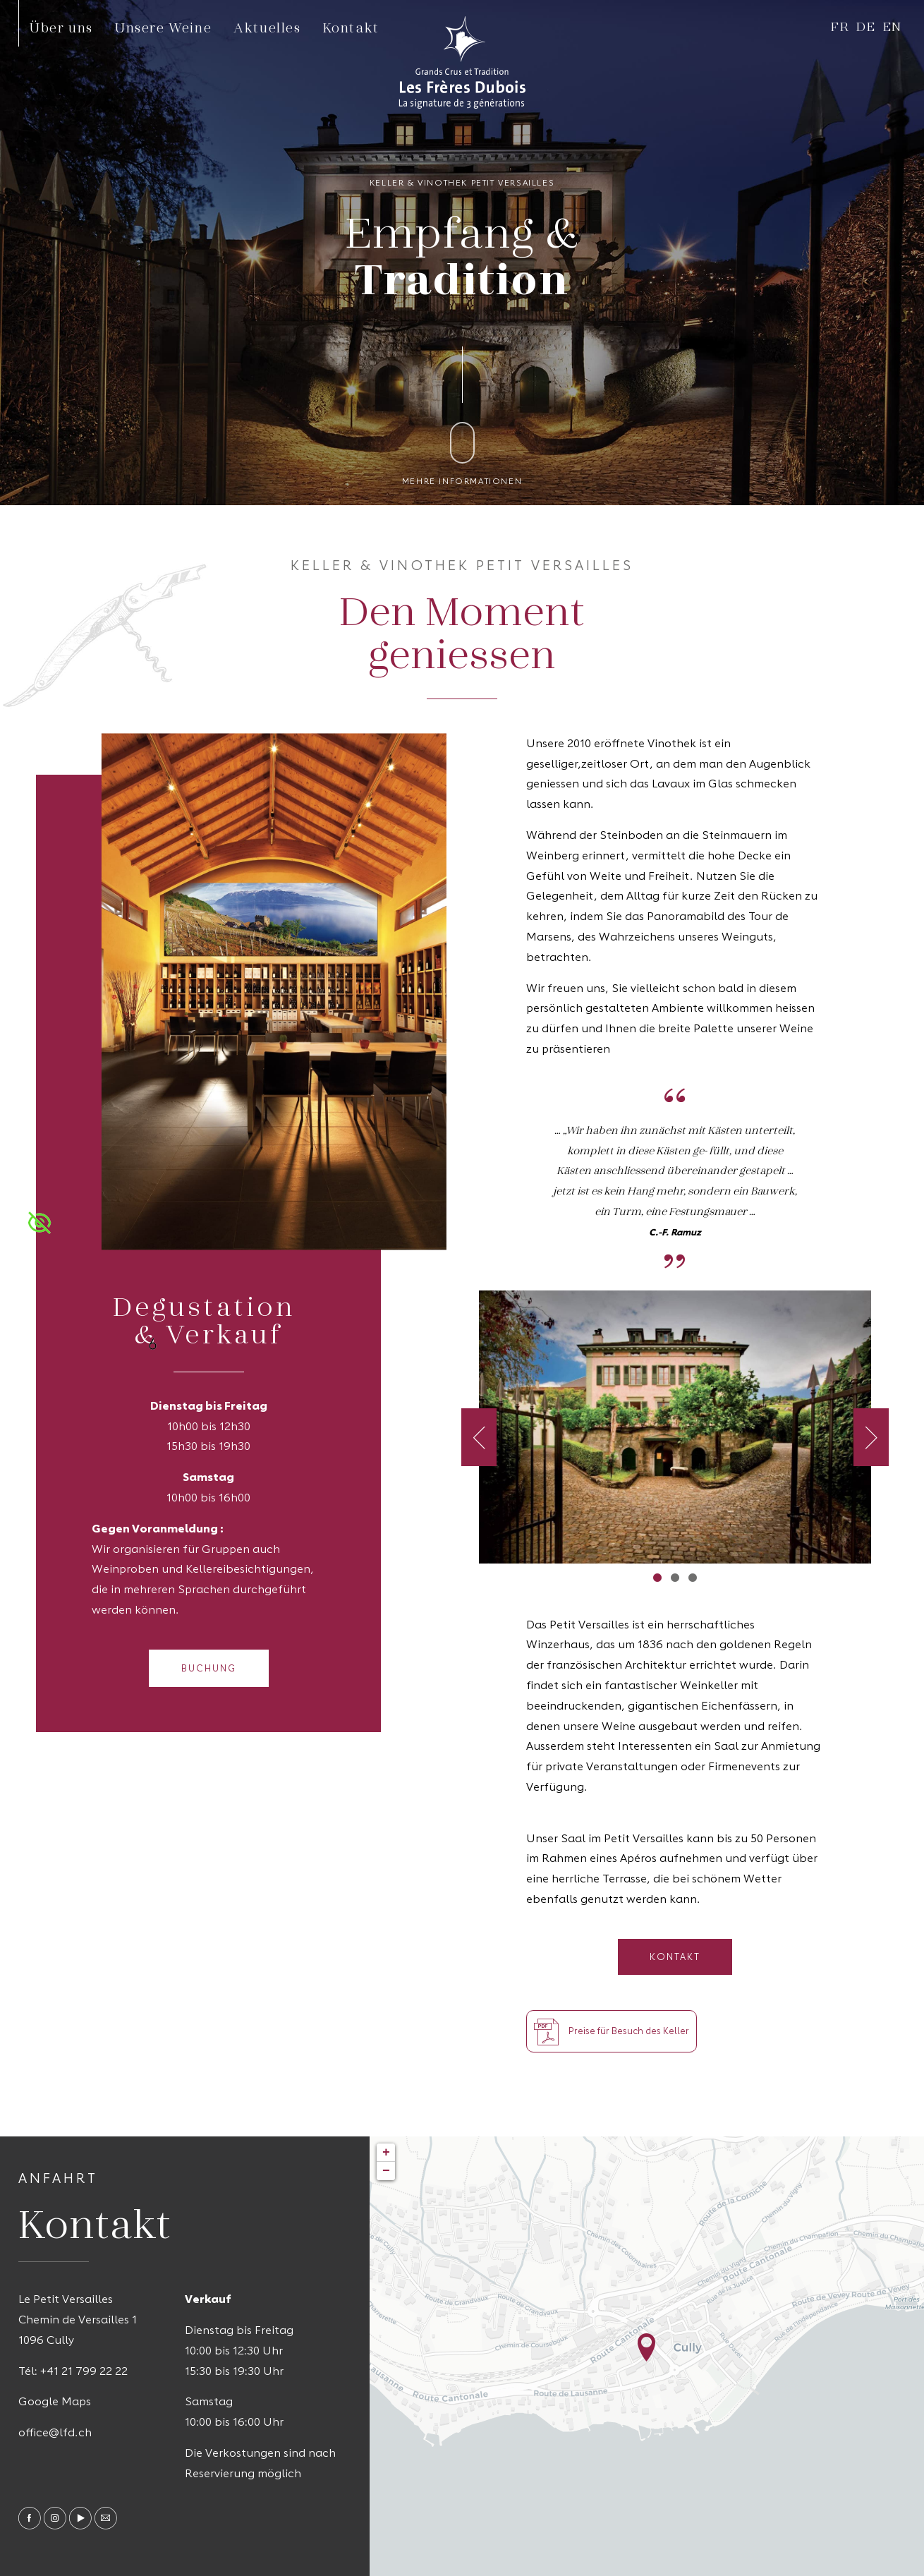  Describe the element at coordinates (152, 1343) in the screenshot. I see `indicates item number 6 in a list or sequence` at that location.